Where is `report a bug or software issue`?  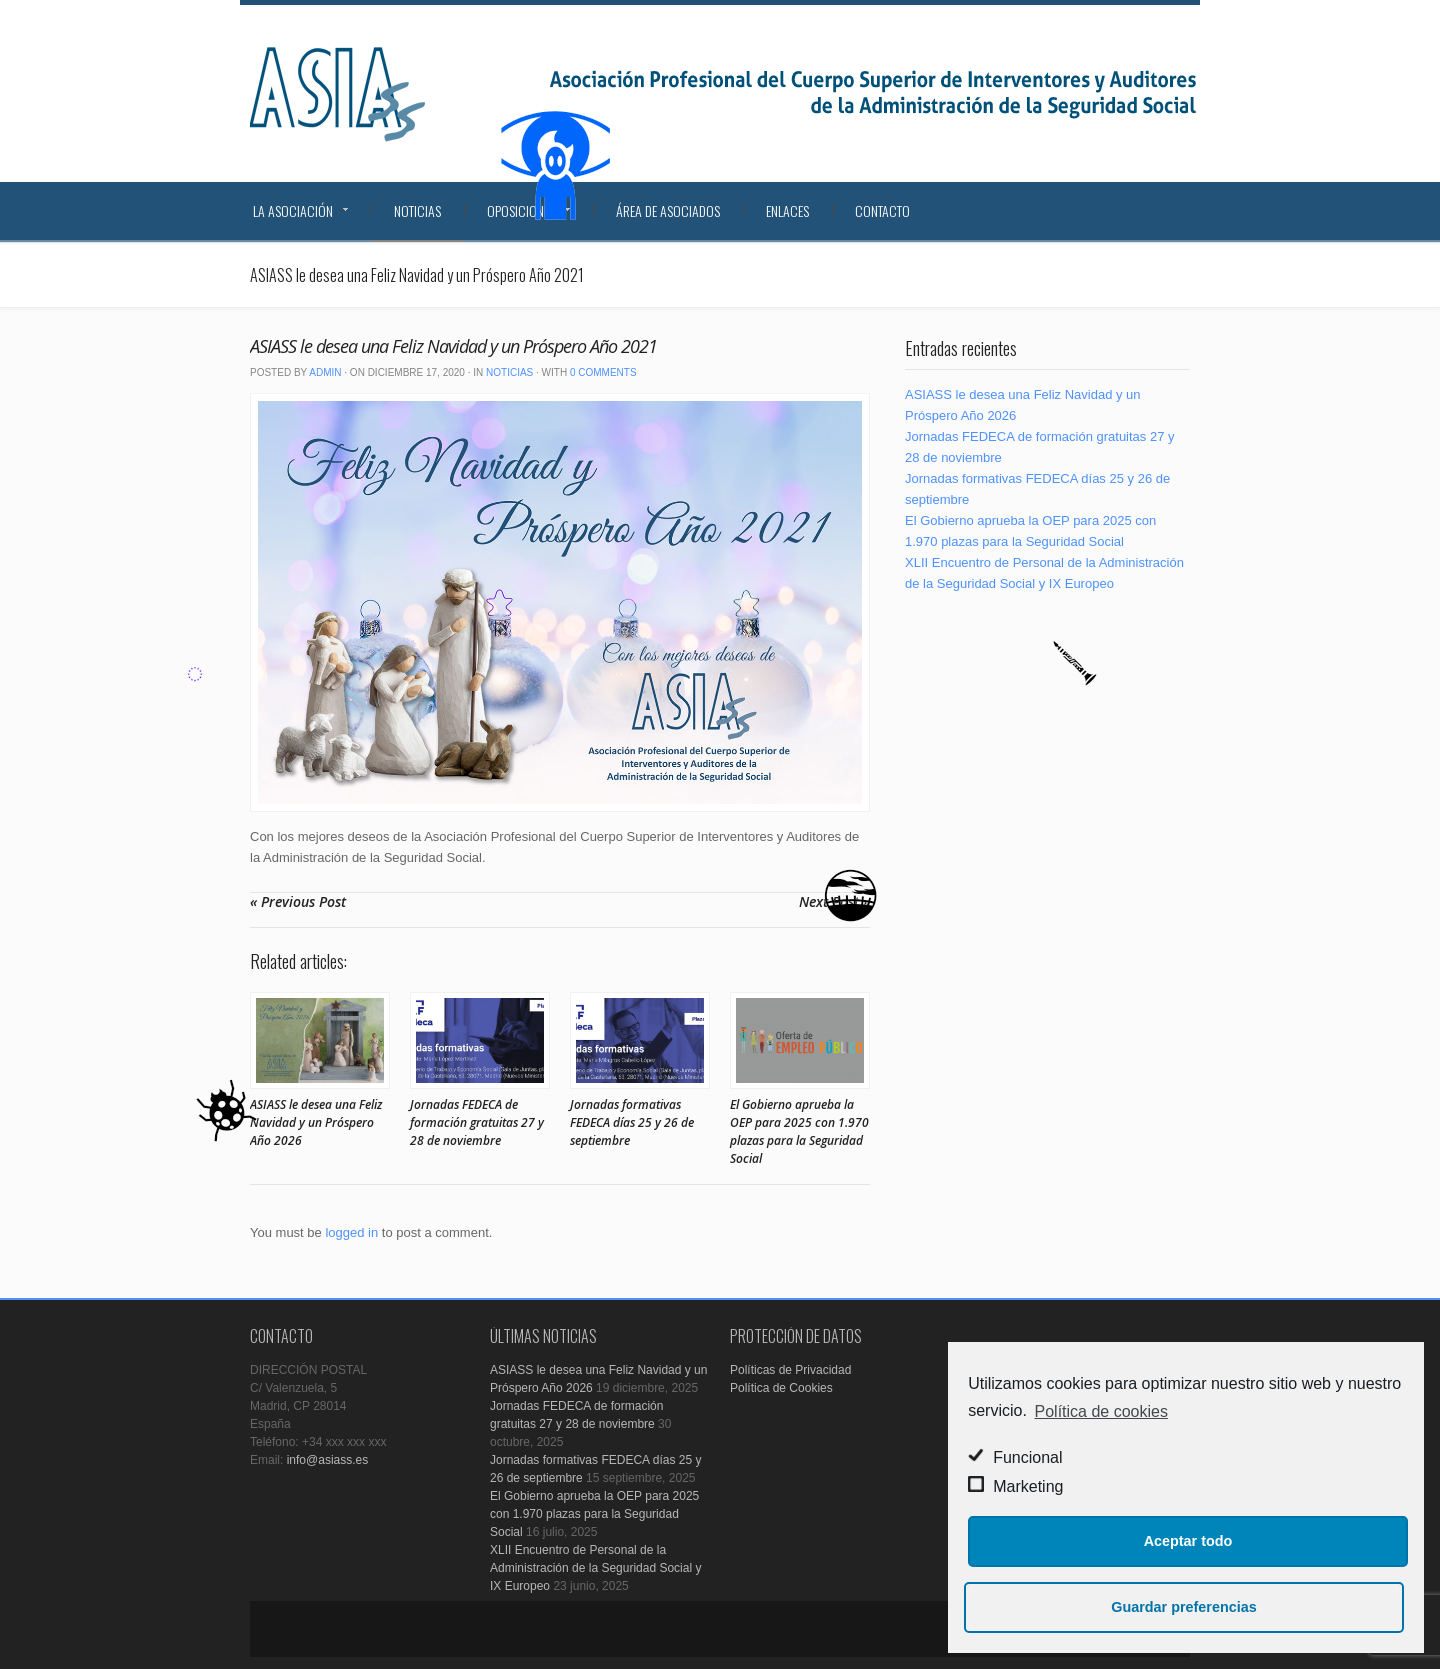
report a bug or software issue is located at coordinates (226, 1110).